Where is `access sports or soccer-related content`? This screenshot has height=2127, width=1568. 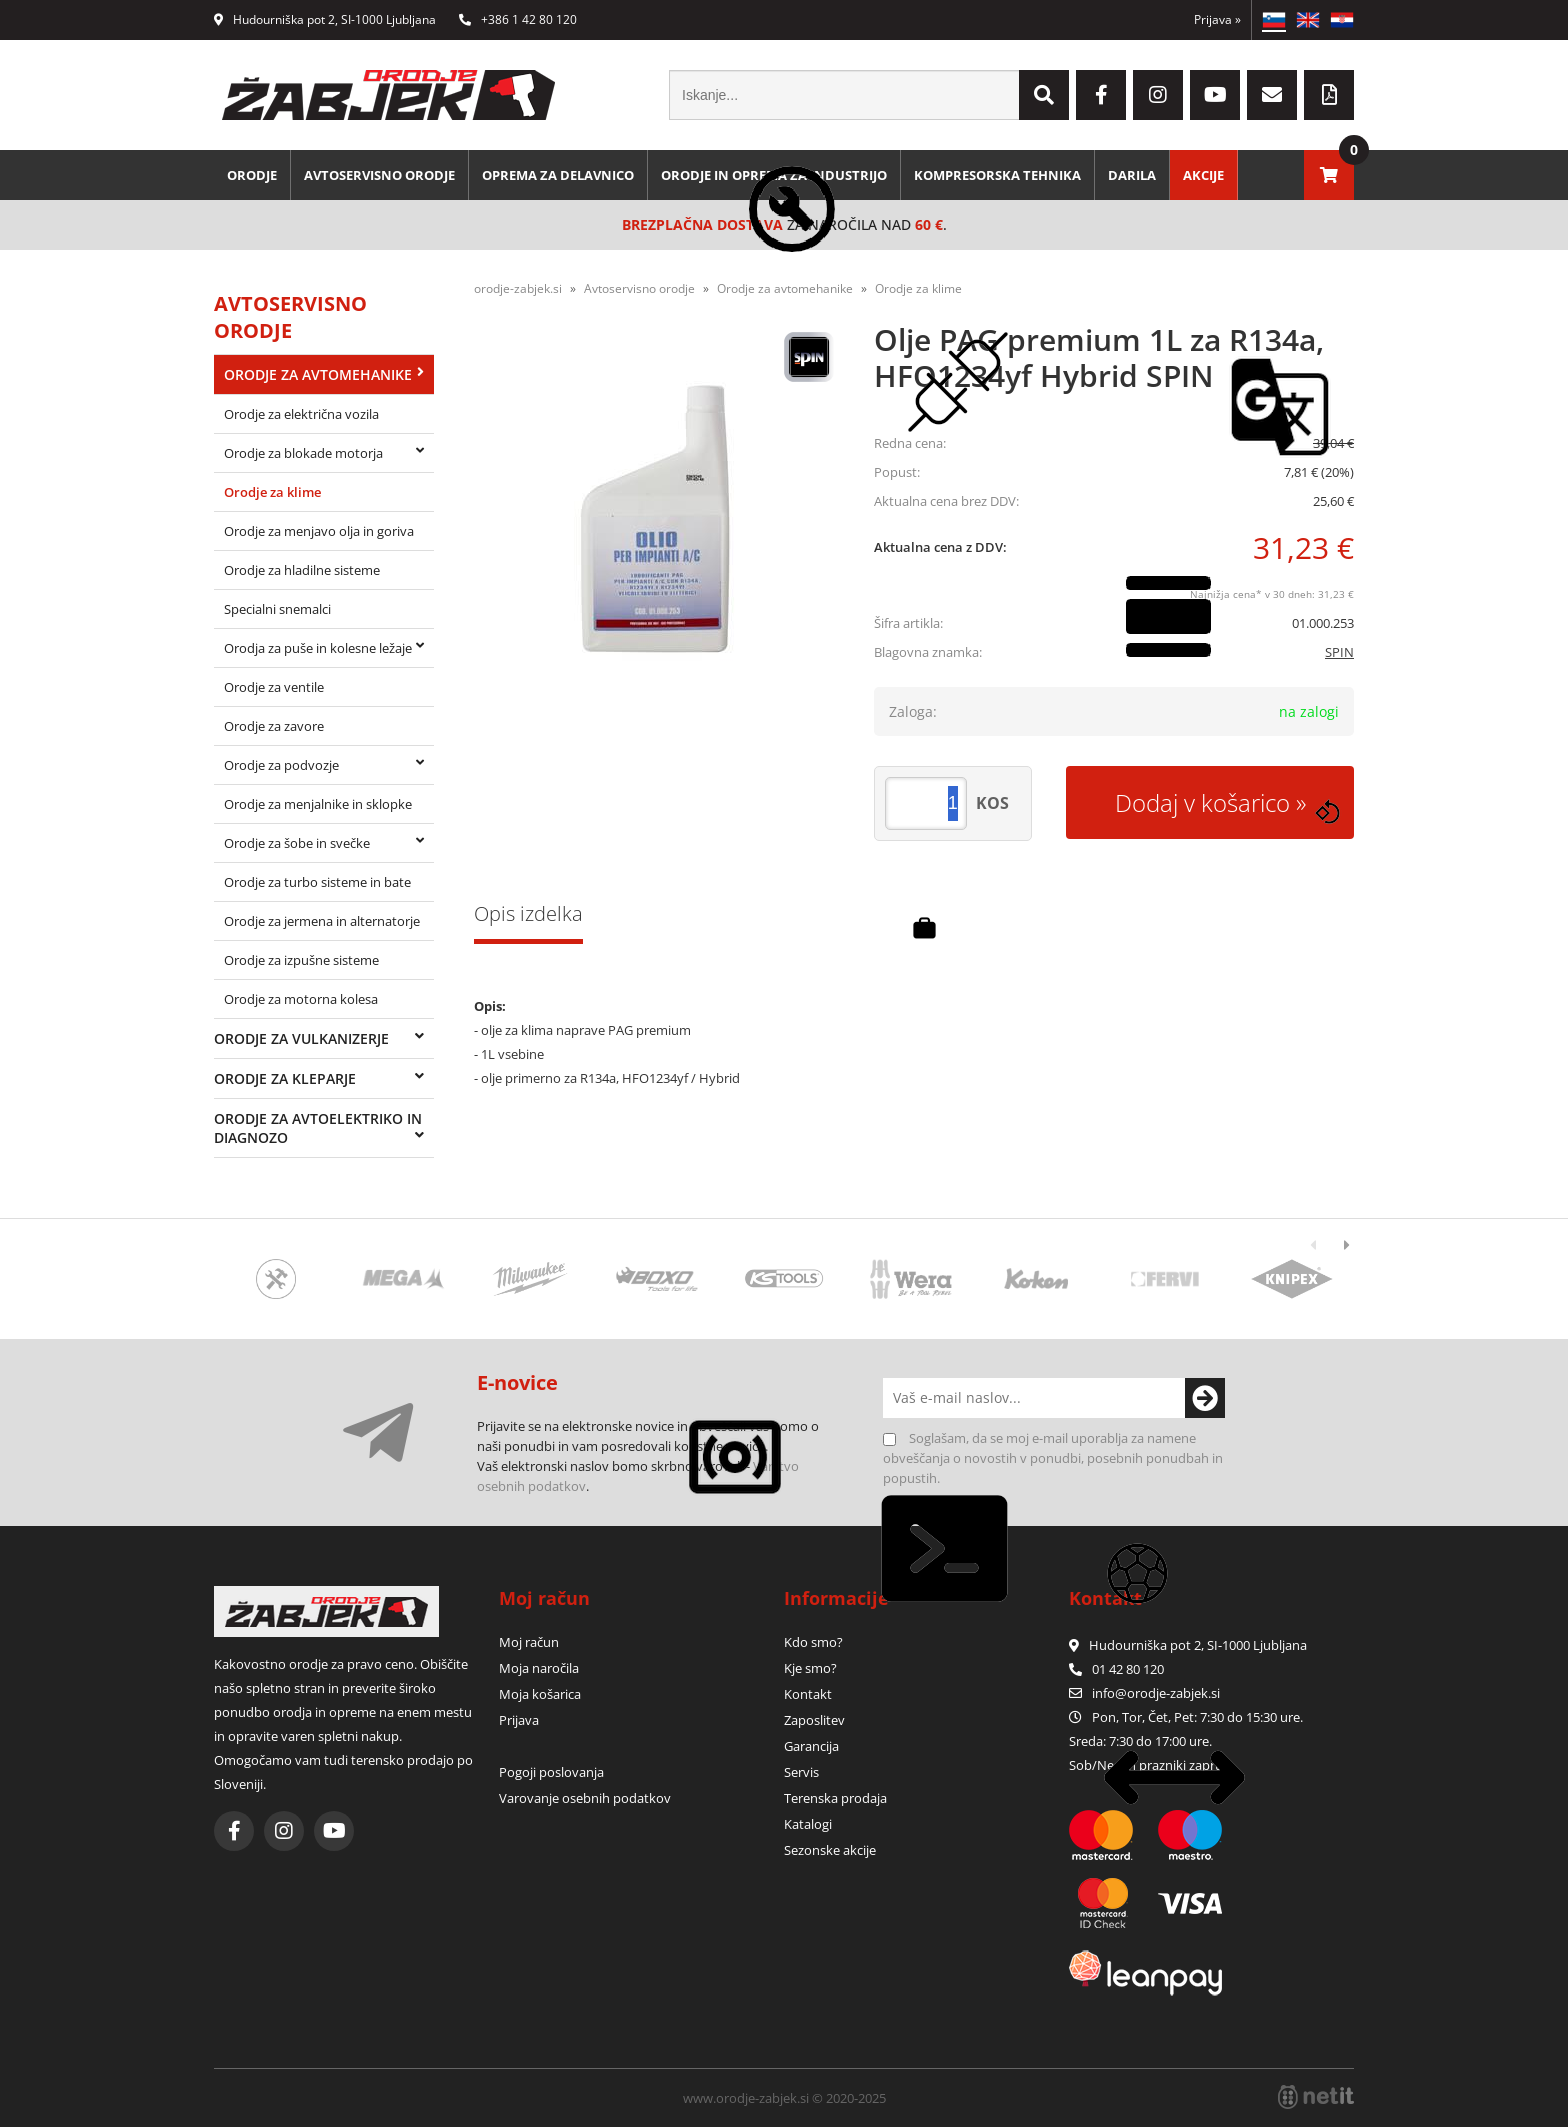 access sports or soccer-related content is located at coordinates (1137, 1573).